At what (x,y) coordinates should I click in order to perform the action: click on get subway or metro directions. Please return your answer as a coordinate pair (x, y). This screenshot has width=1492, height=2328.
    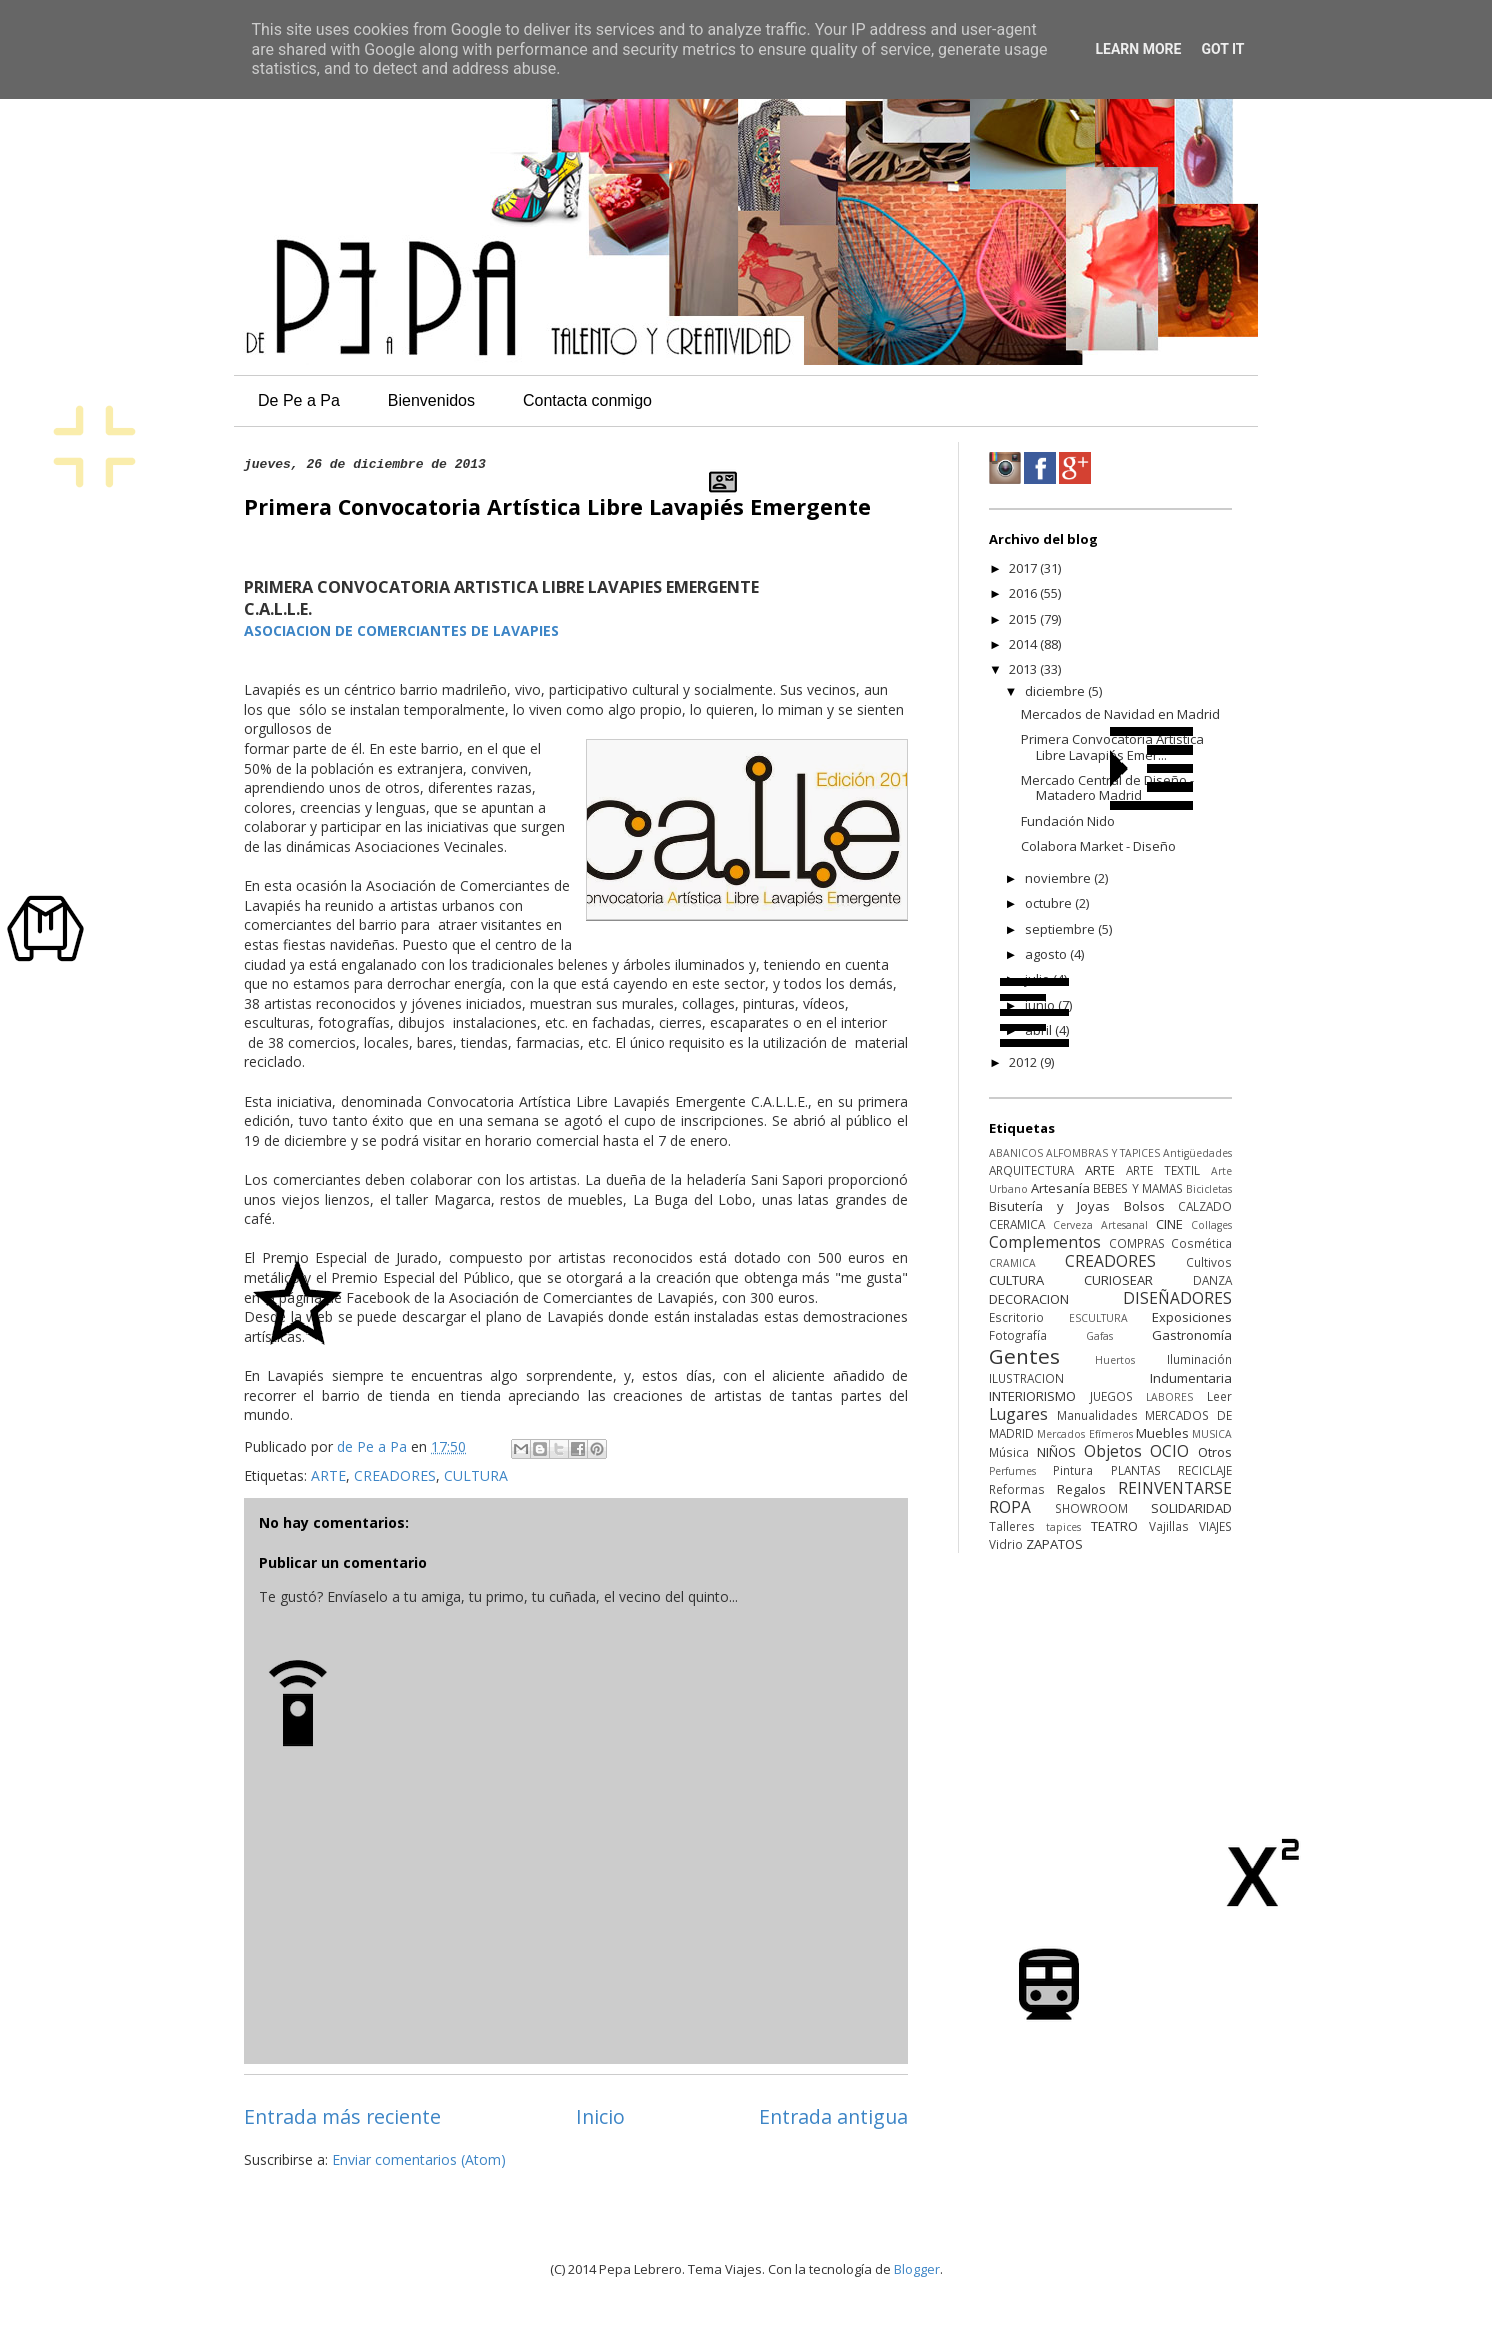
    Looking at the image, I should click on (1049, 1986).